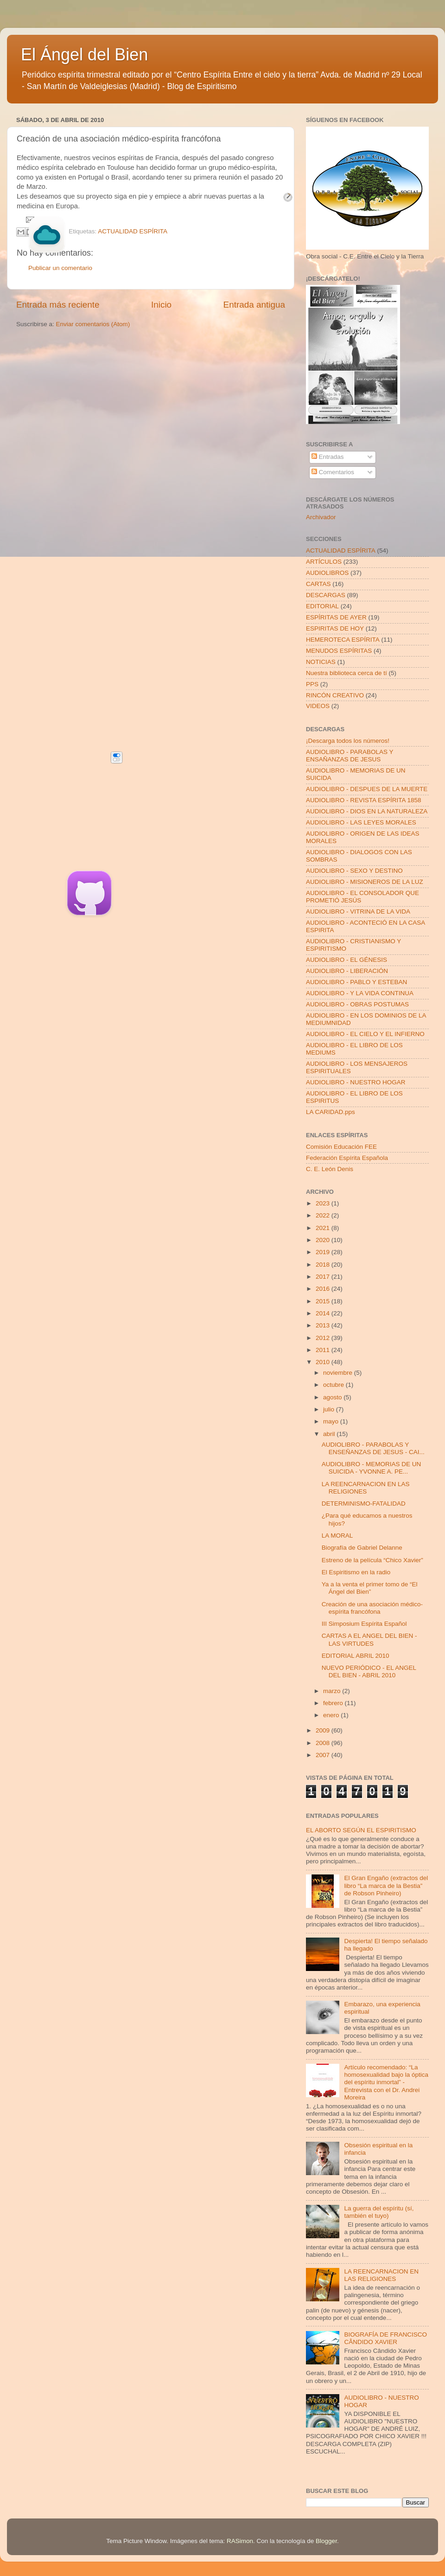 Image resolution: width=445 pixels, height=2576 pixels. Describe the element at coordinates (116, 757) in the screenshot. I see `open gnome tweaks application` at that location.